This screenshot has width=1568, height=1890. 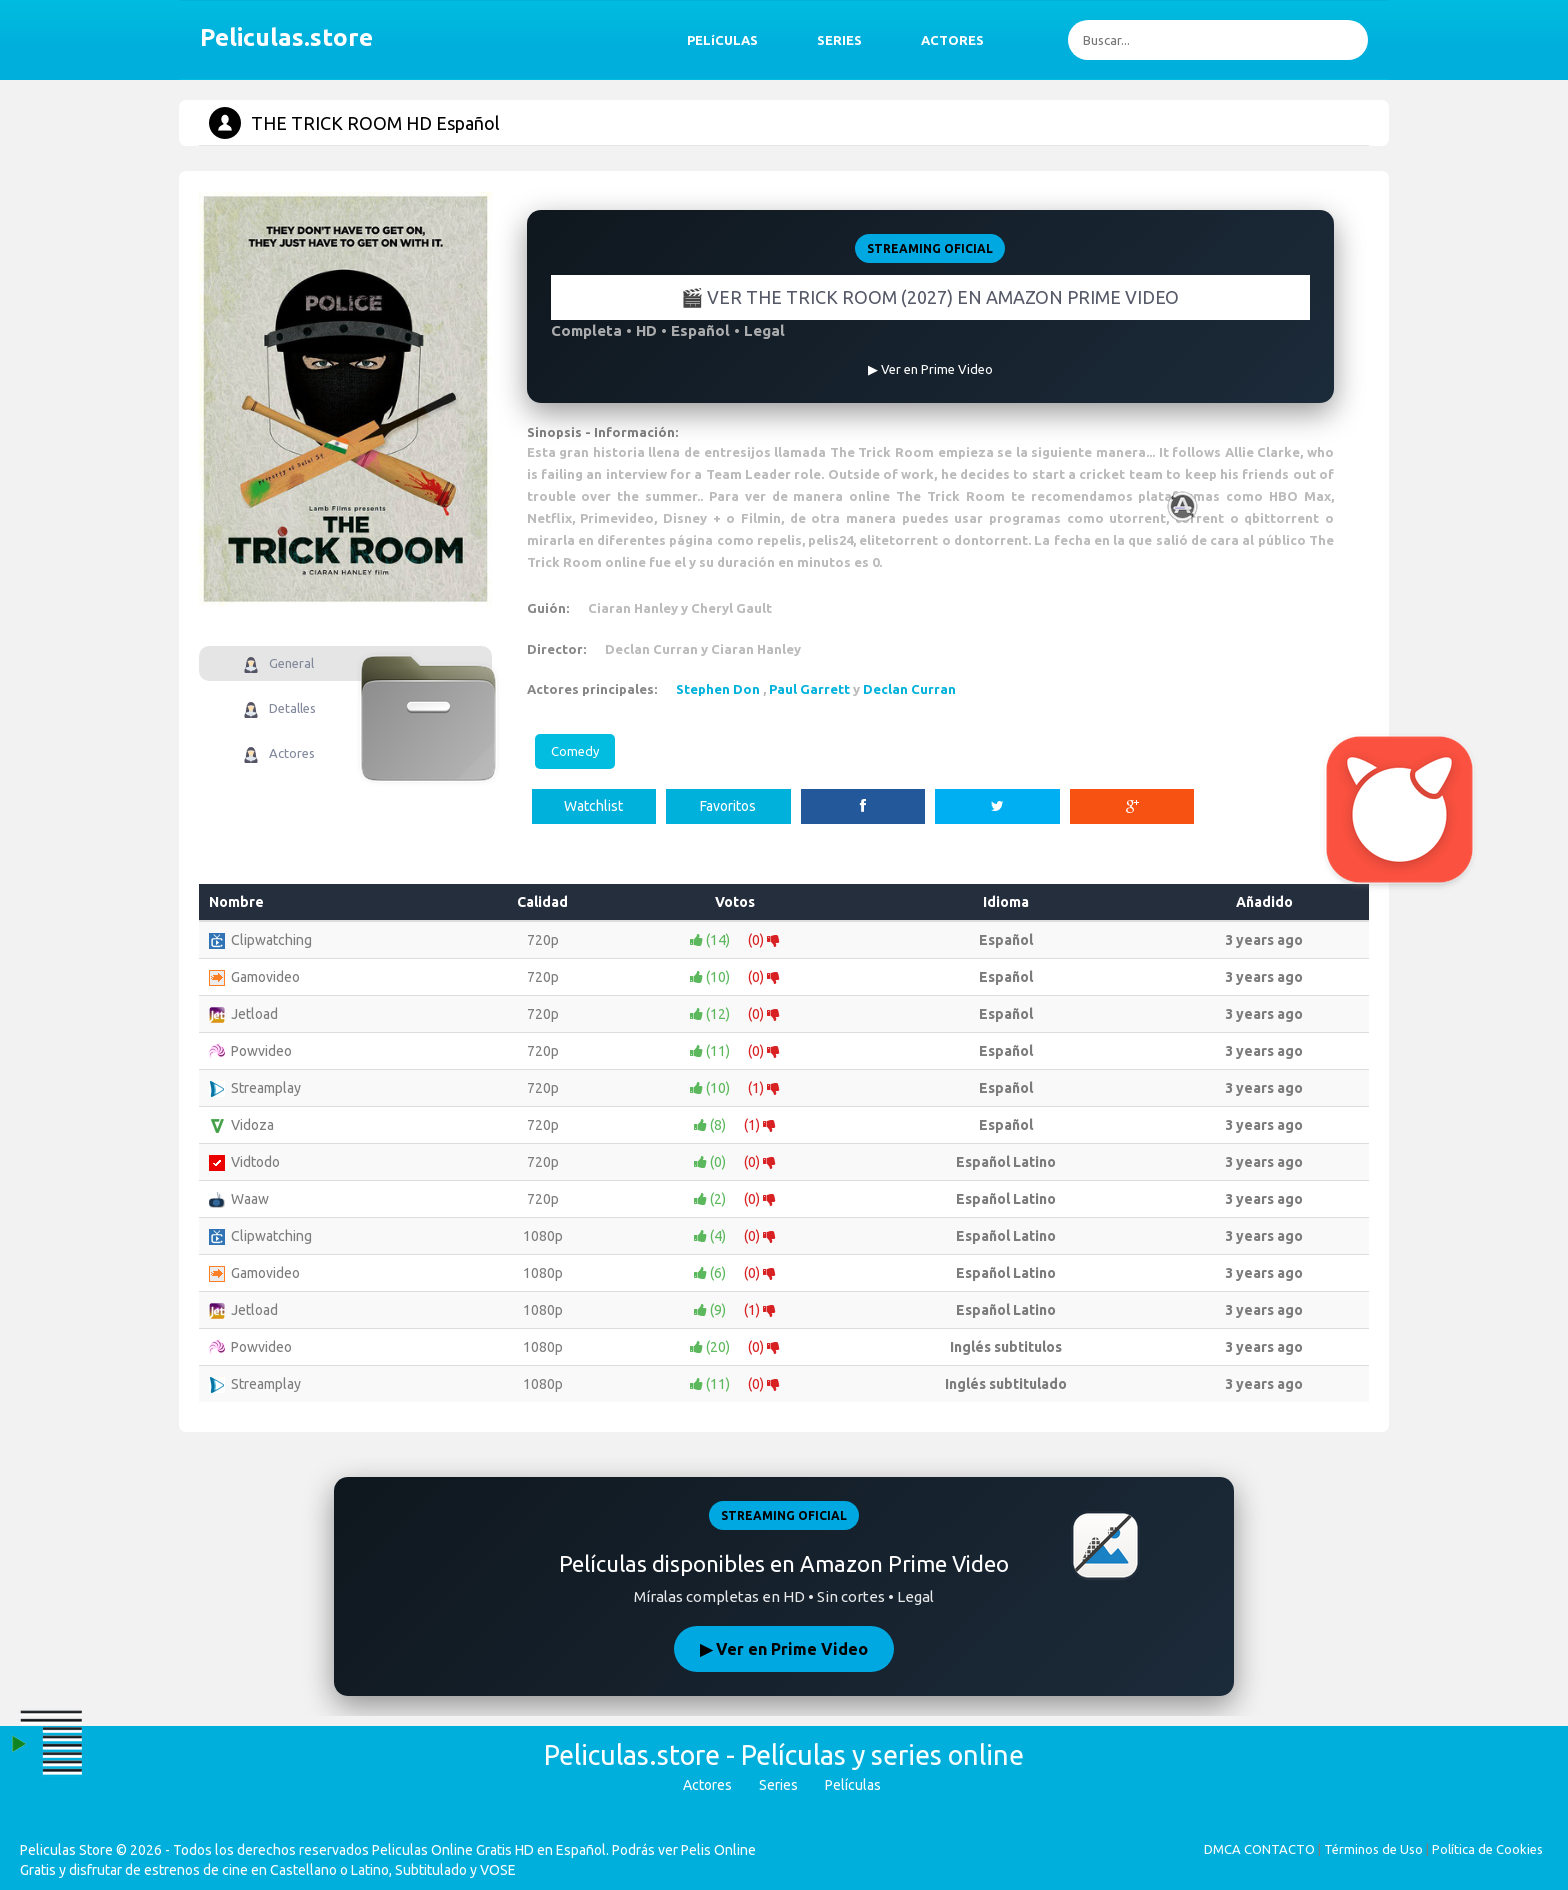 I want to click on open the file manager application, so click(x=428, y=718).